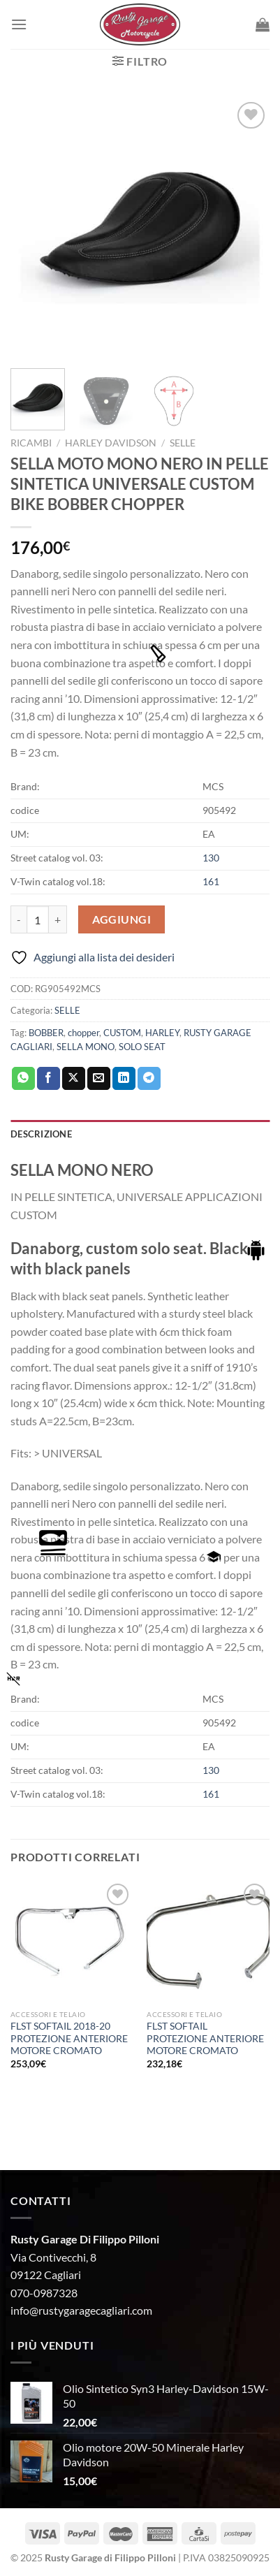 The image size is (280, 2576). I want to click on disable HDR mode in camera settings, so click(13, 1678).